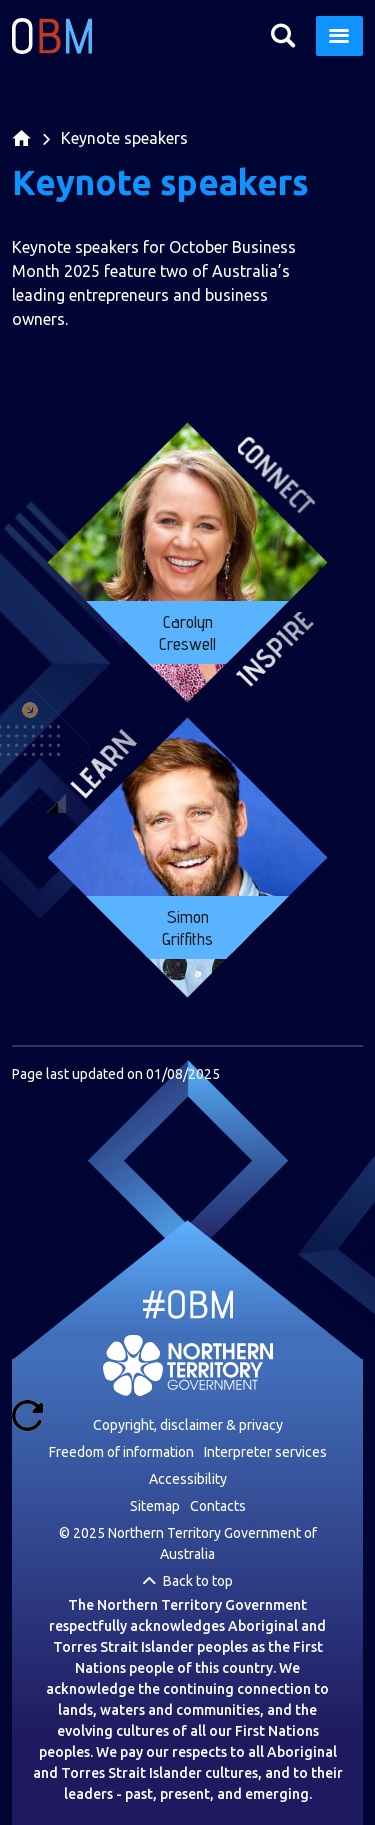 Image resolution: width=375 pixels, height=1825 pixels. Describe the element at coordinates (30, 710) in the screenshot. I see `navigate to the next section diagonally` at that location.